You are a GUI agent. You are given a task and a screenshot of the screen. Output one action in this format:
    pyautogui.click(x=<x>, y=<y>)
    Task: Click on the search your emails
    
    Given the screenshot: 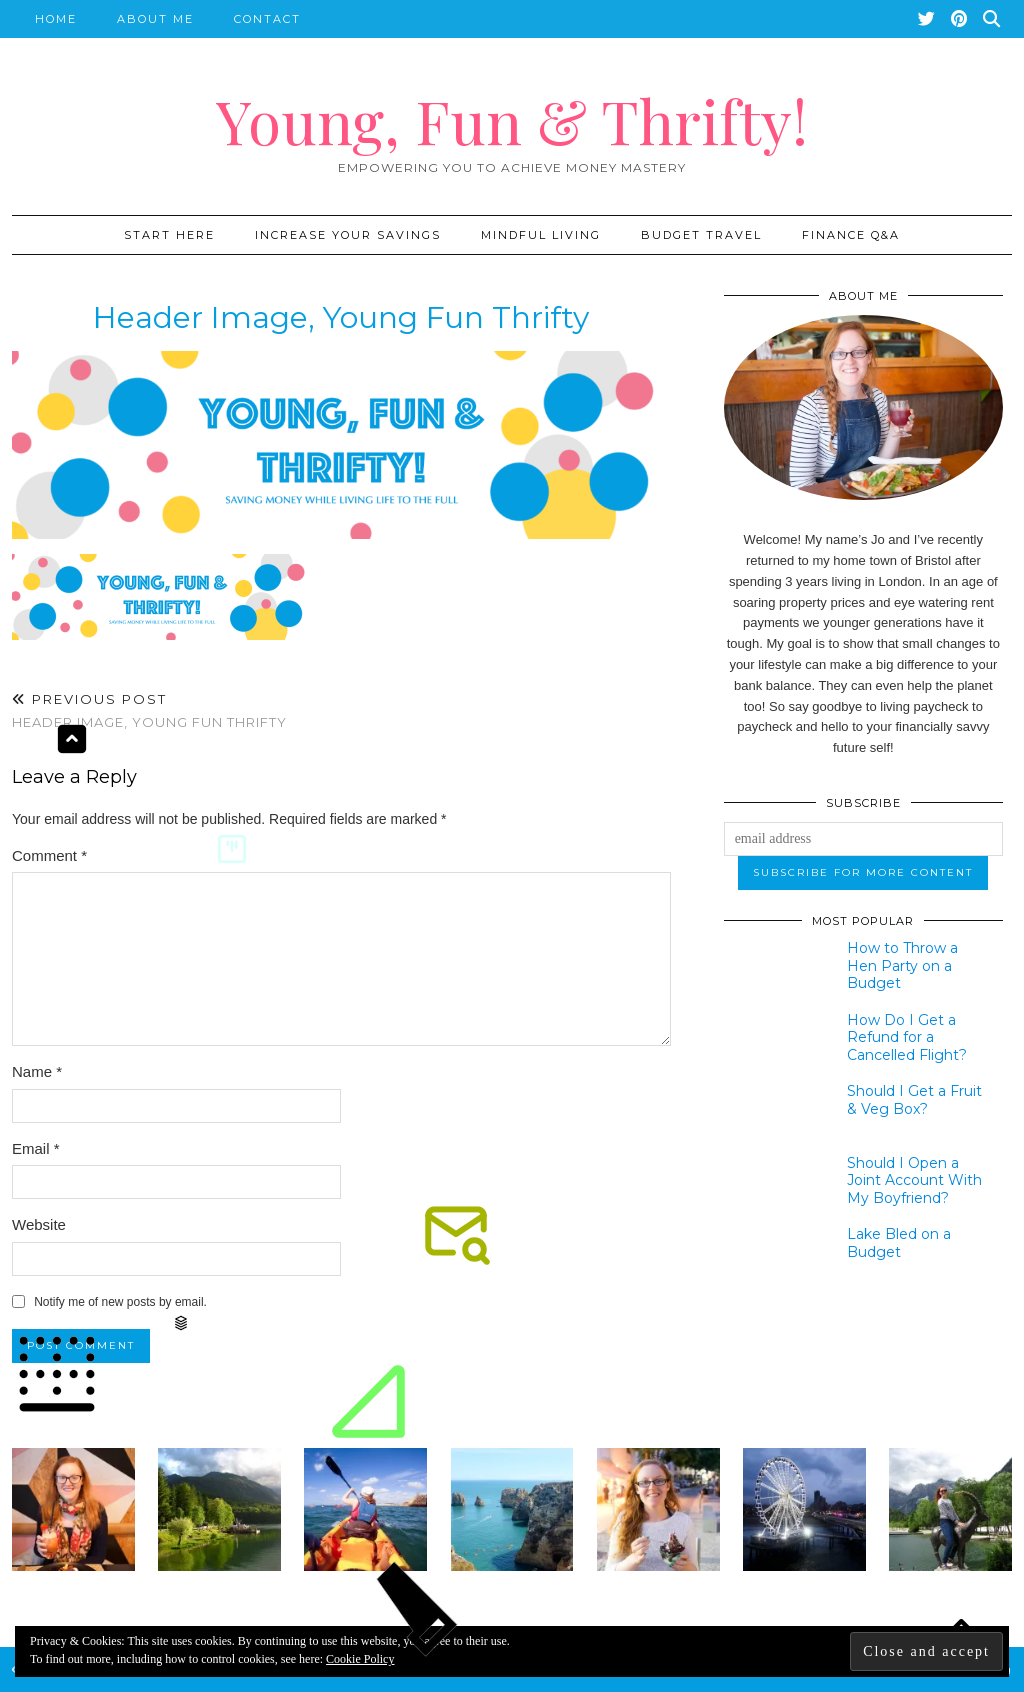 What is the action you would take?
    pyautogui.click(x=456, y=1231)
    